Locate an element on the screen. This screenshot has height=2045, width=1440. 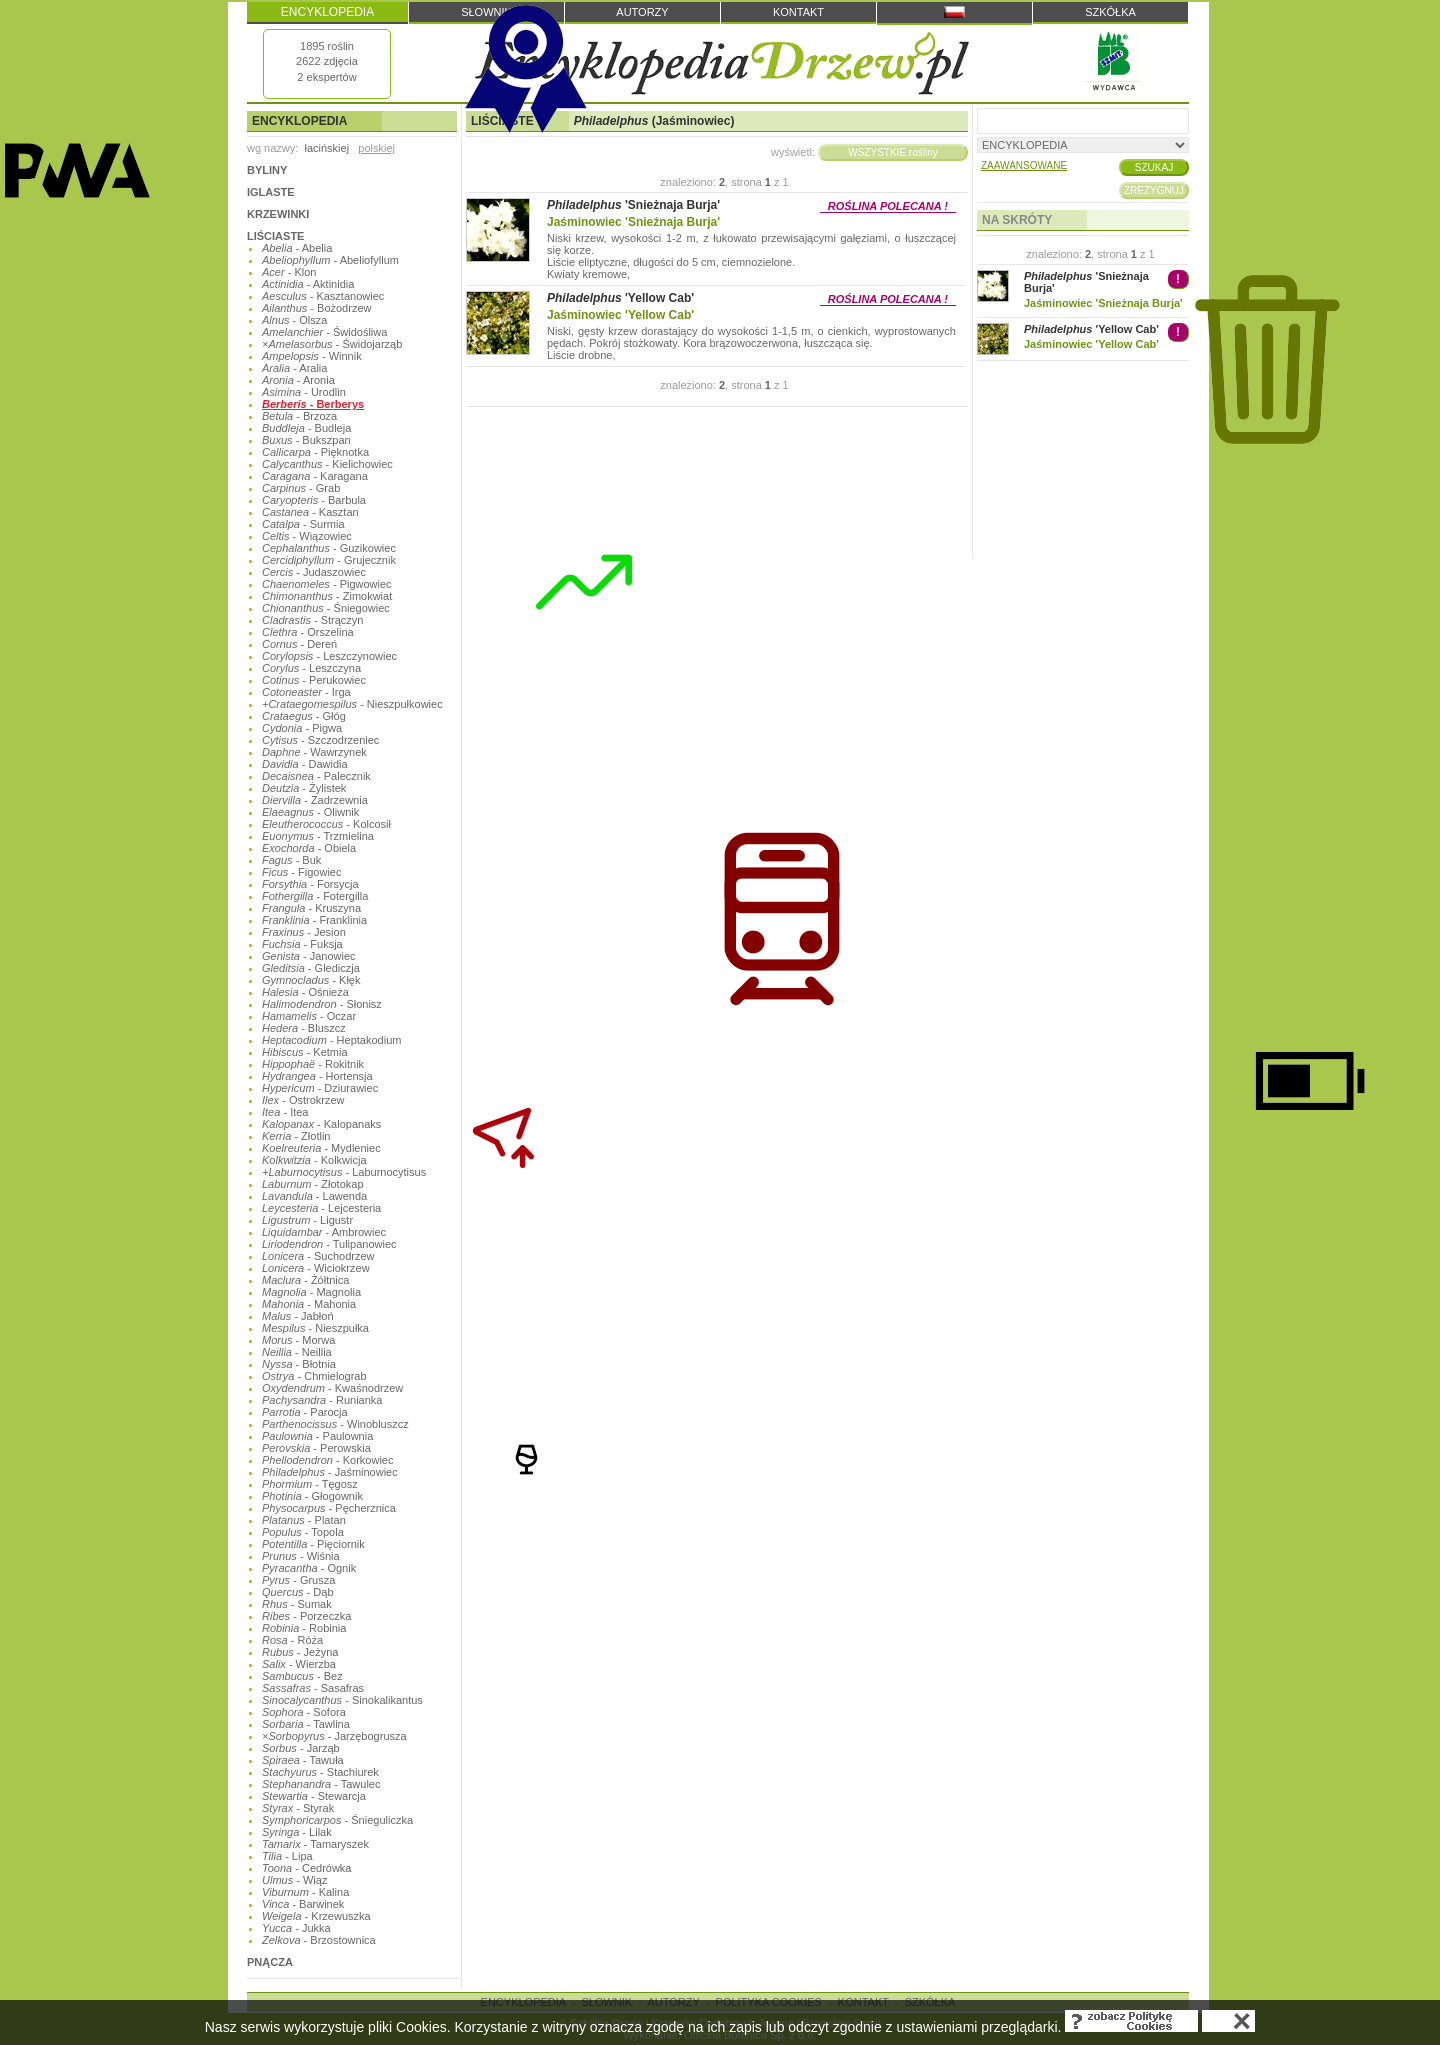
browse wine selection or menu is located at coordinates (526, 1458).